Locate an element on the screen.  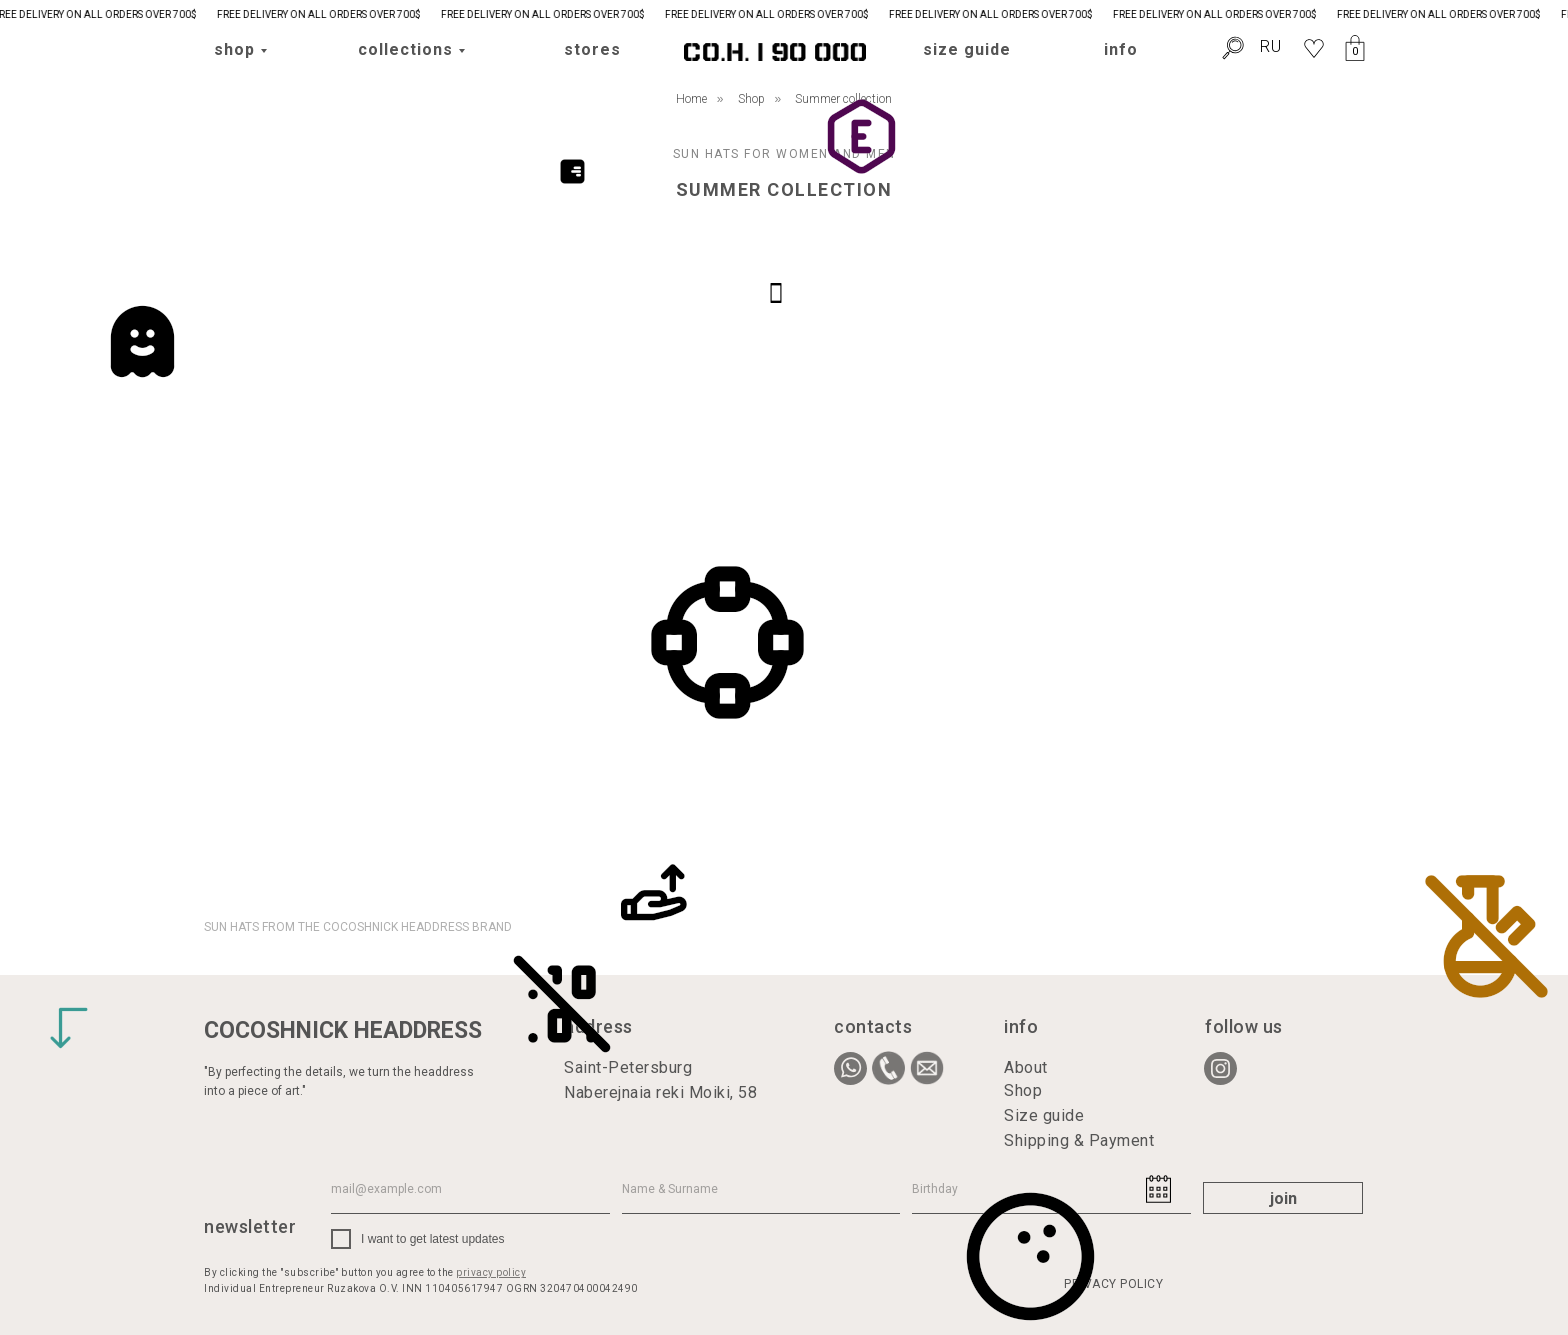
edit vector path anchor points is located at coordinates (727, 642).